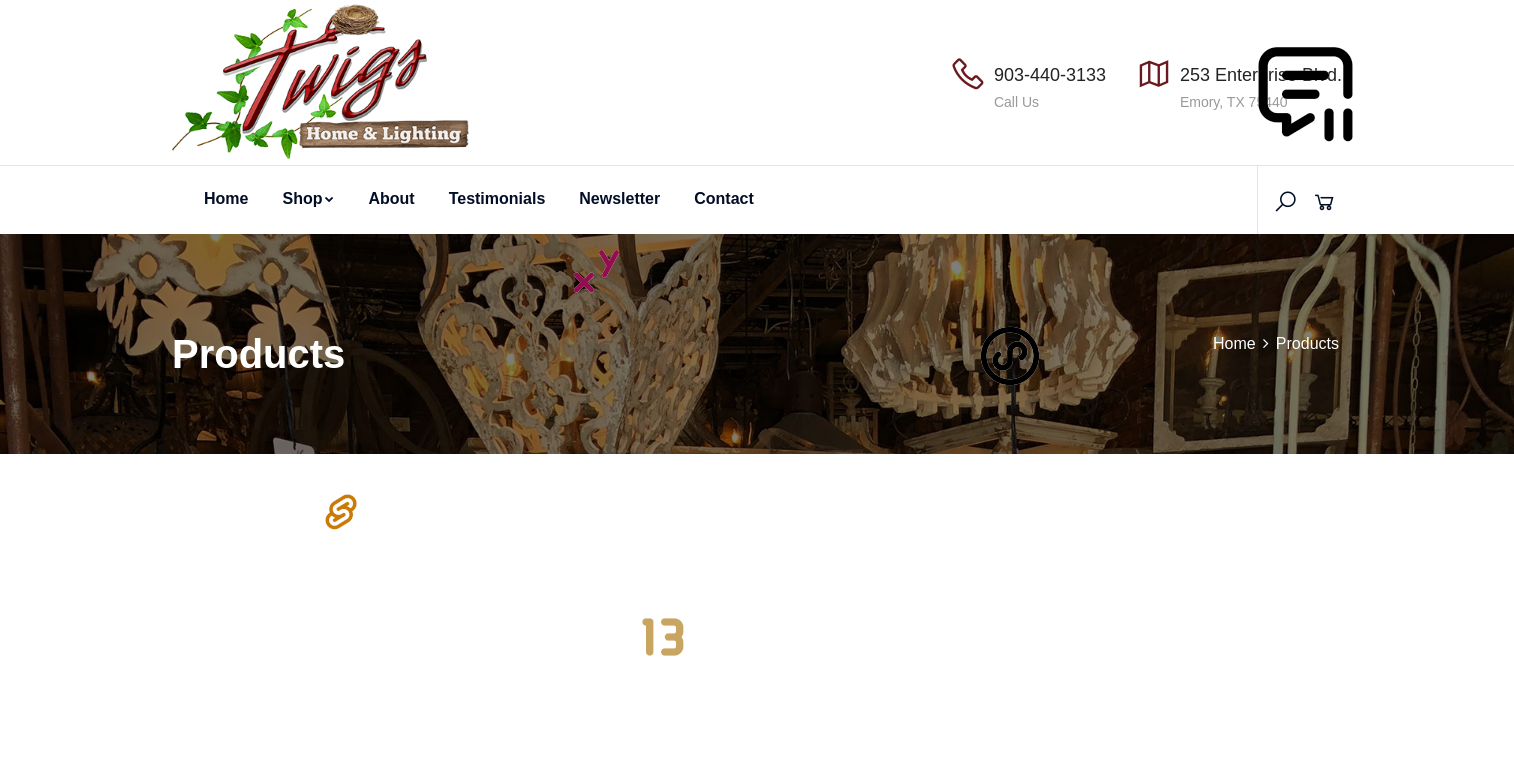 This screenshot has width=1514, height=766. I want to click on indicates 13 unread notifications or items, so click(661, 637).